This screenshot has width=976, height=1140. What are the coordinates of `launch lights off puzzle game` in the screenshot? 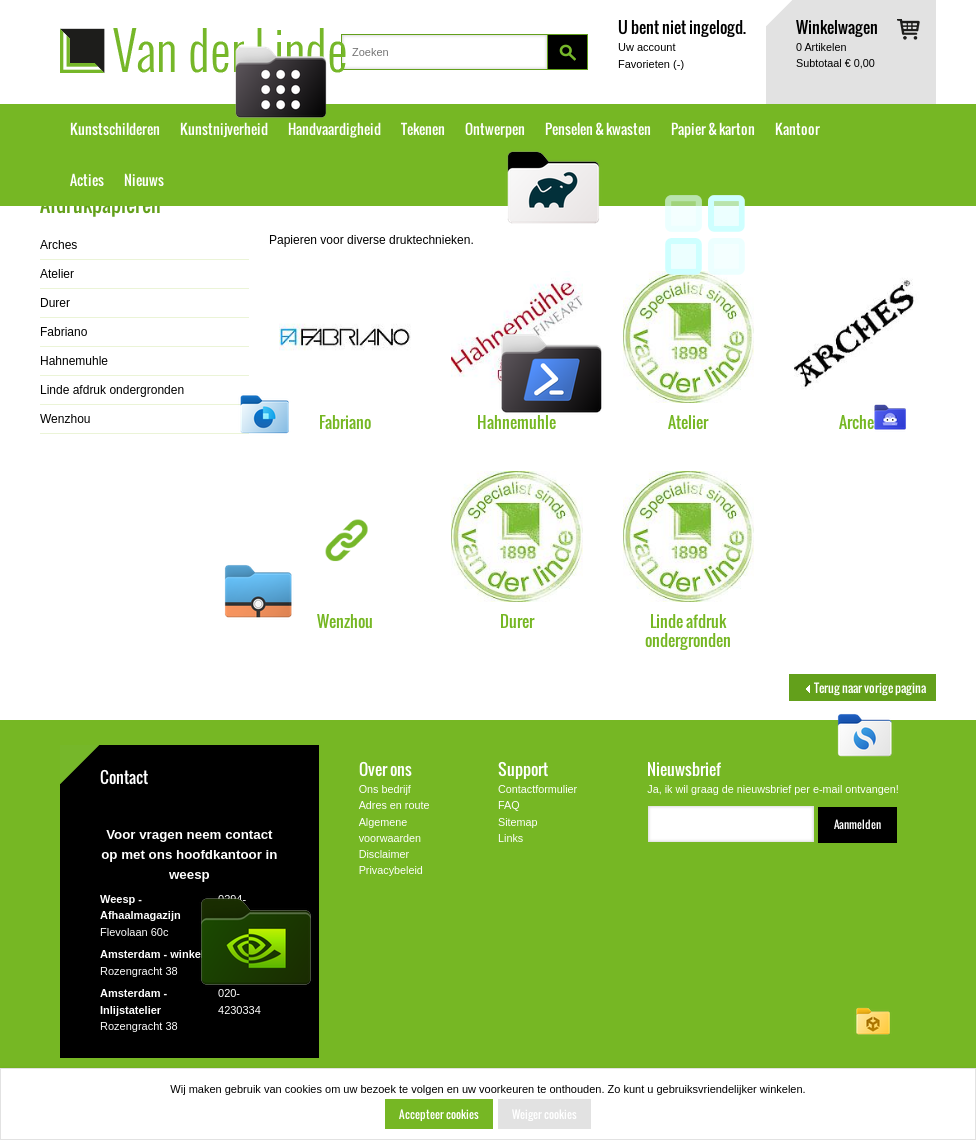 It's located at (708, 238).